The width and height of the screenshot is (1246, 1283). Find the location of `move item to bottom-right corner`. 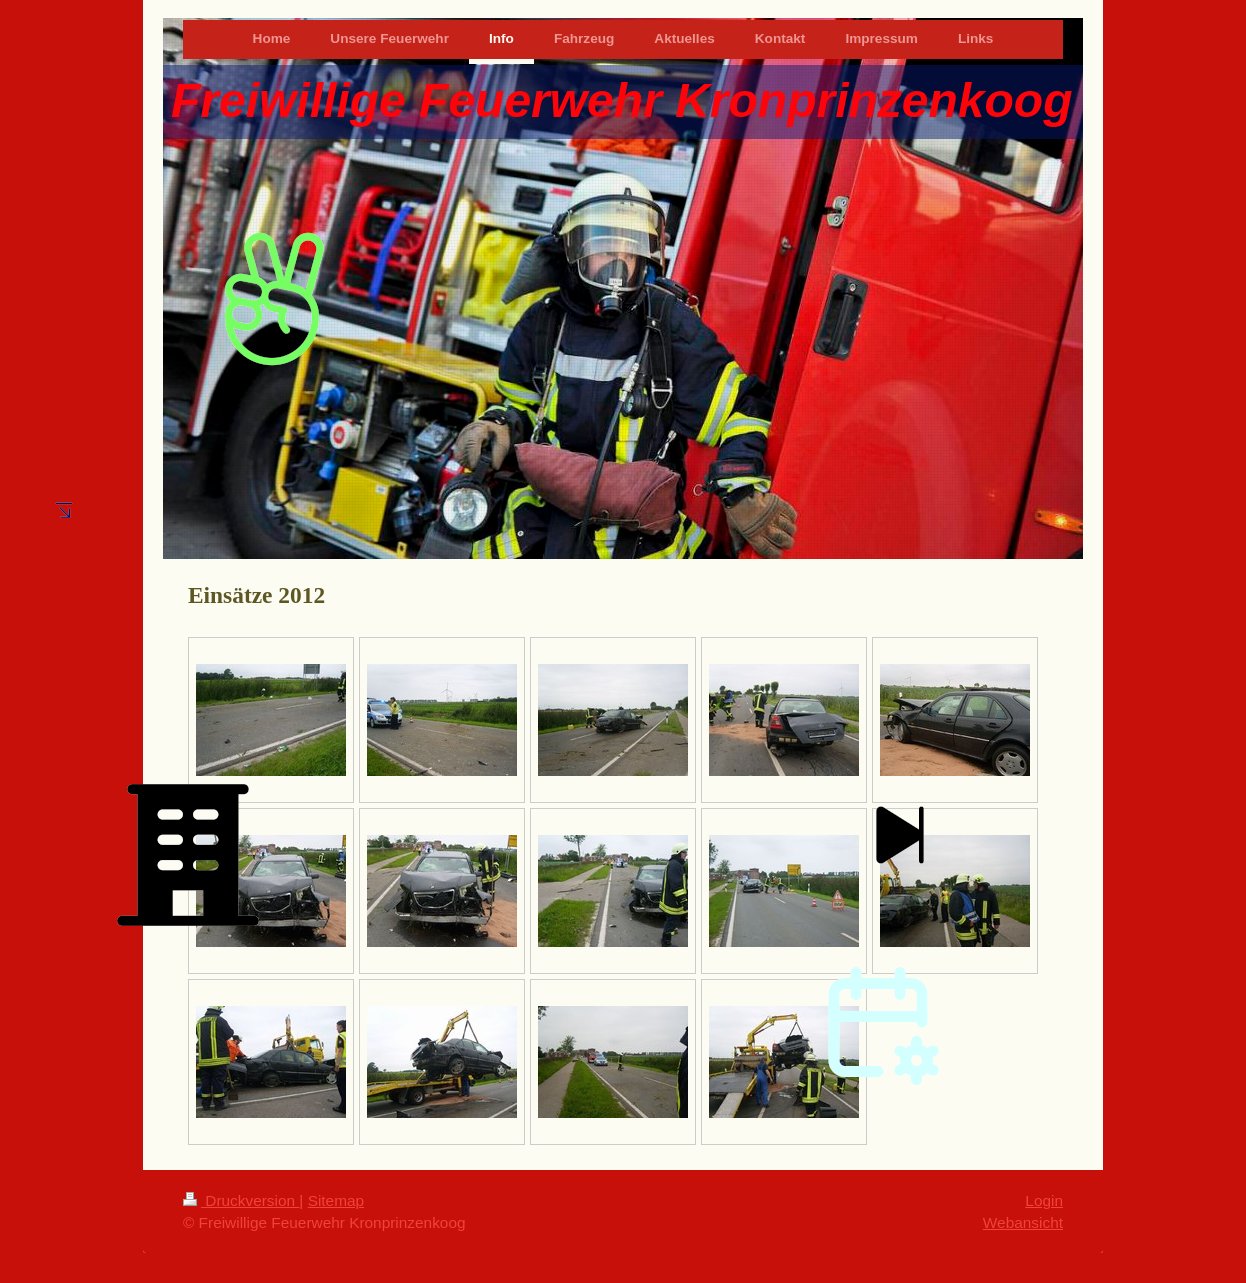

move item to bottom-right corner is located at coordinates (64, 511).